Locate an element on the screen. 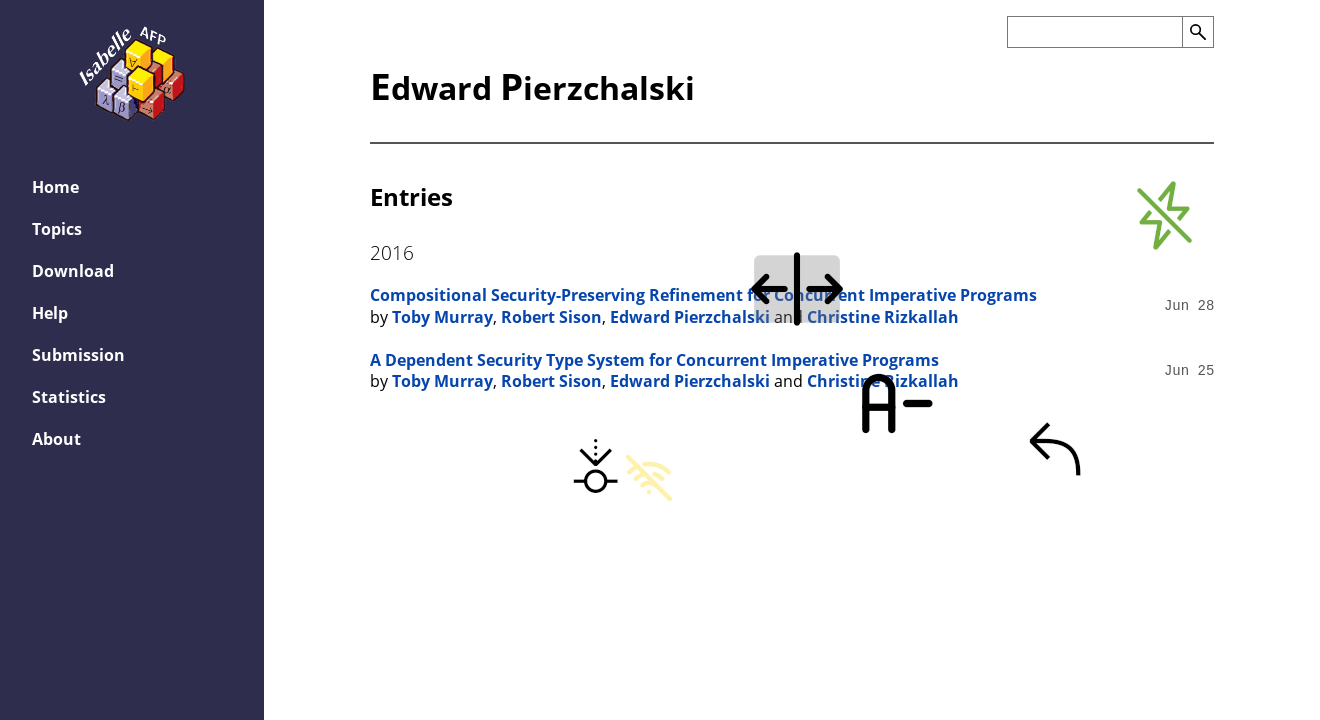  expand content horizontally is located at coordinates (797, 289).